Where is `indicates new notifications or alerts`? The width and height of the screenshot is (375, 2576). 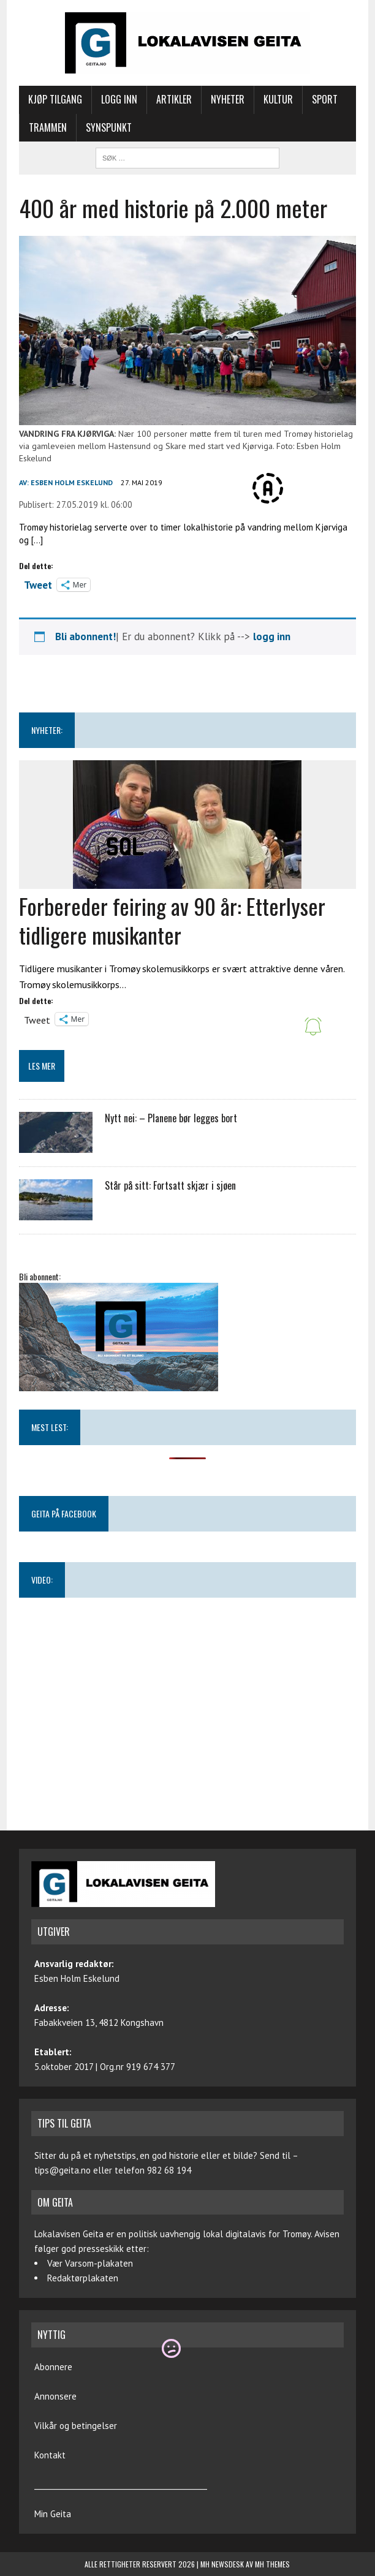 indicates new notifications or alerts is located at coordinates (313, 1027).